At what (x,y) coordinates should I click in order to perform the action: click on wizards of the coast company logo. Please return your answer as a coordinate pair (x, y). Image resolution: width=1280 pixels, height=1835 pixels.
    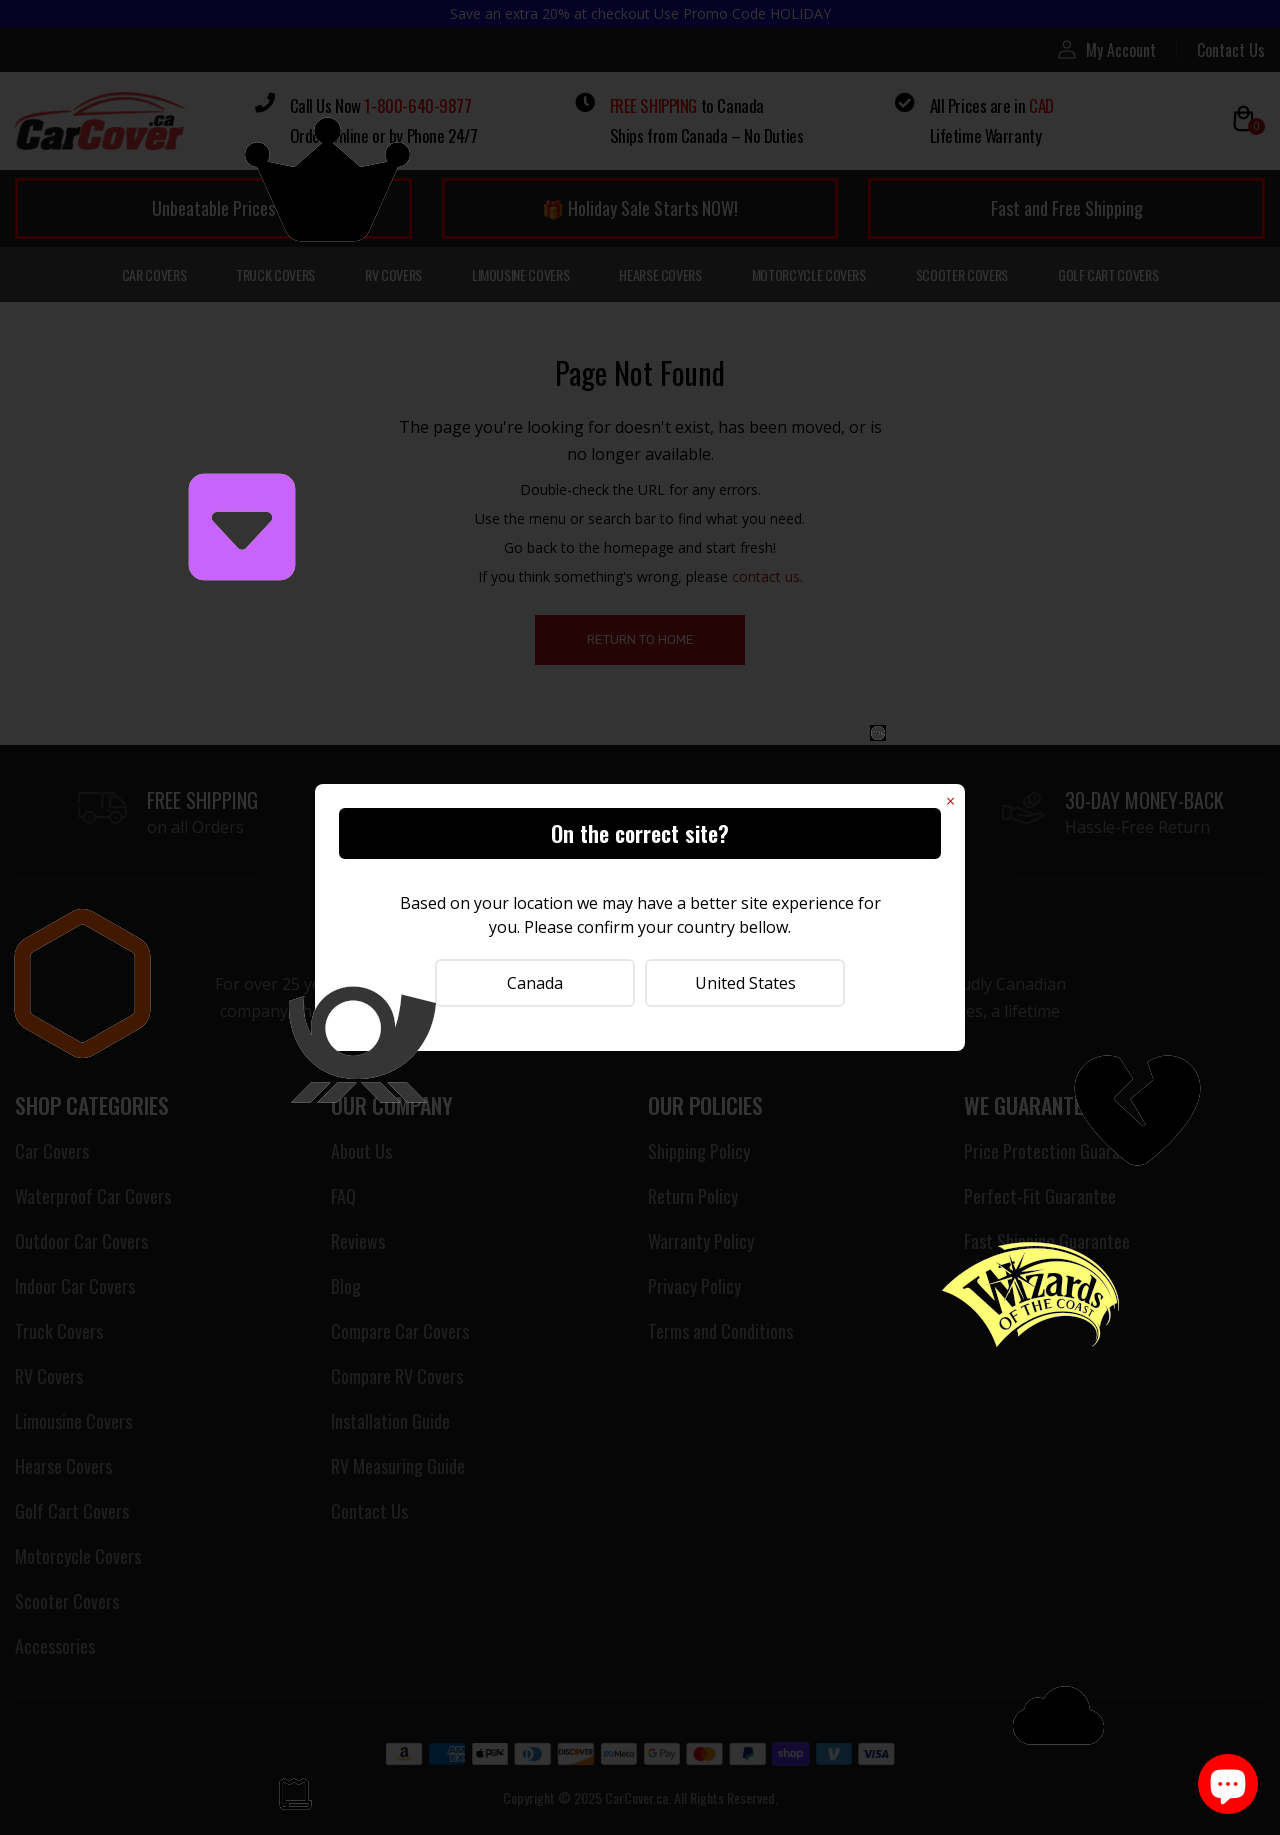
    Looking at the image, I should click on (1030, 1294).